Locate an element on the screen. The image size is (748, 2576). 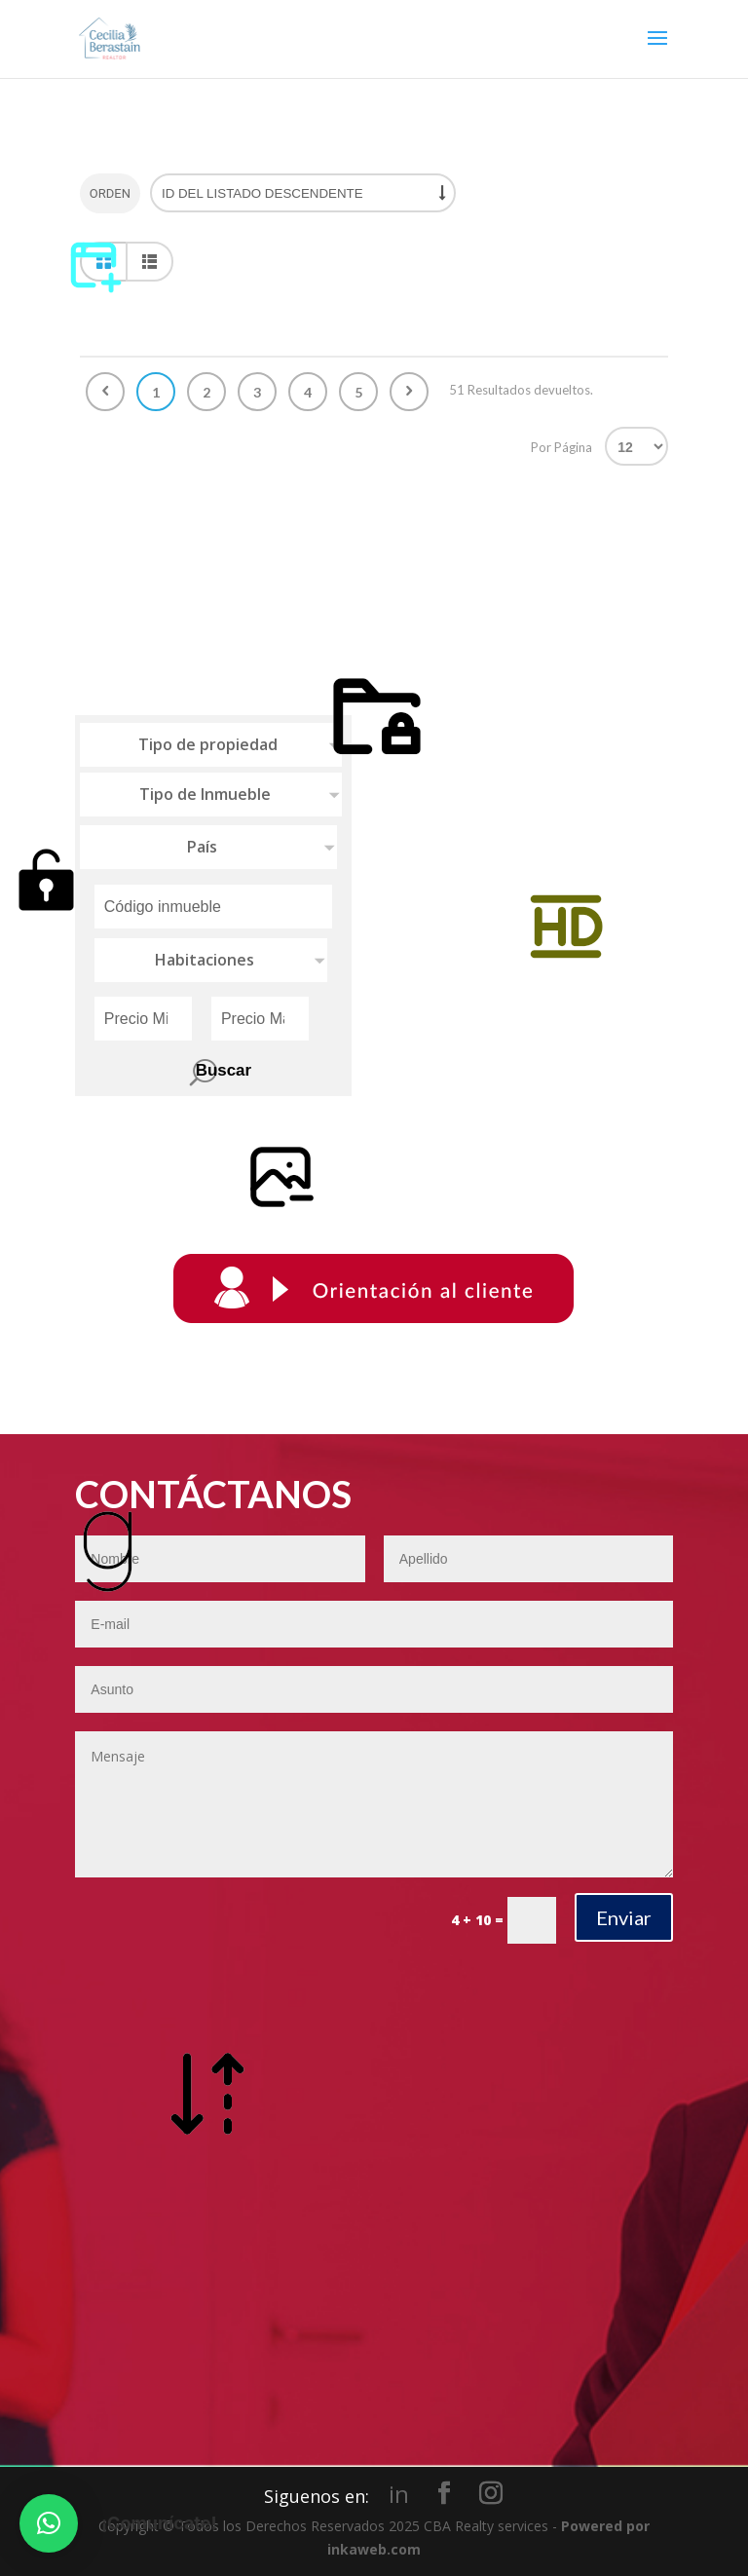
remove a photo from your collection is located at coordinates (280, 1177).